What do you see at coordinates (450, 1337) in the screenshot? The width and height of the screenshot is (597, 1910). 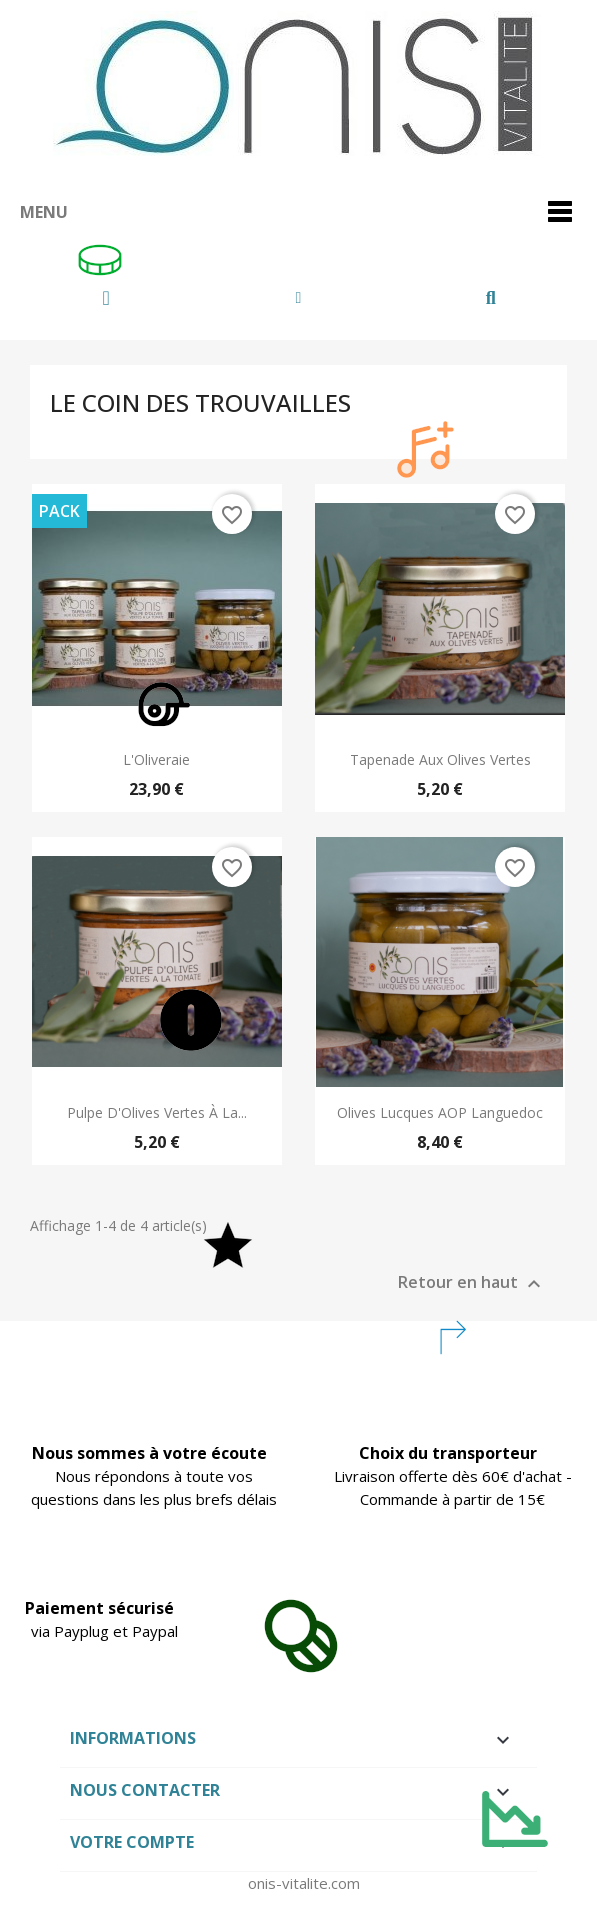 I see `redirect or forward content` at bounding box center [450, 1337].